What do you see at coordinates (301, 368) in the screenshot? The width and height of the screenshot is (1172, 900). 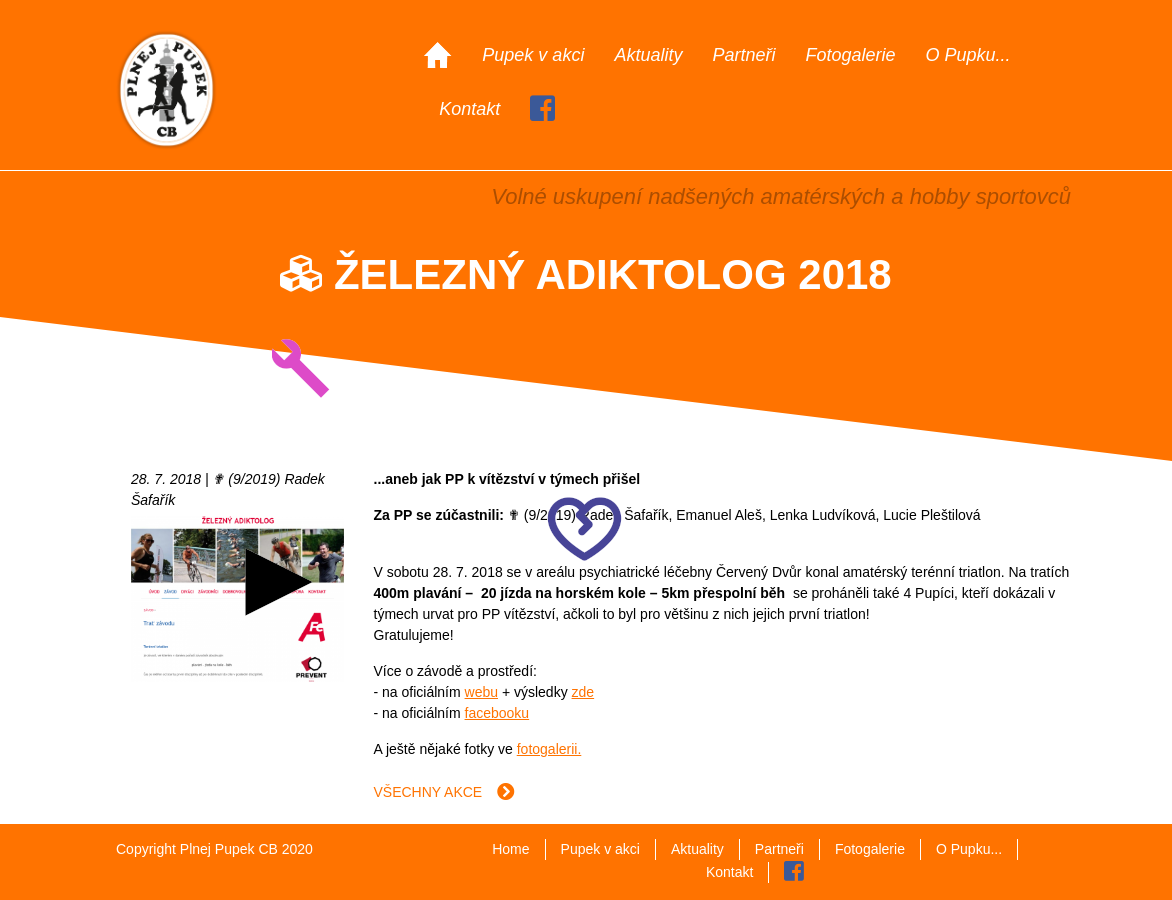 I see `access settings or configuration options` at bounding box center [301, 368].